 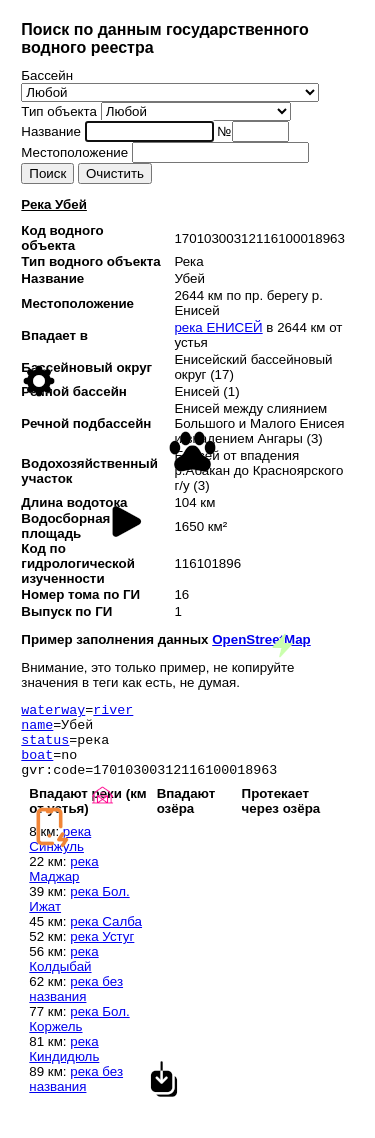 I want to click on download multiple files, so click(x=164, y=1079).